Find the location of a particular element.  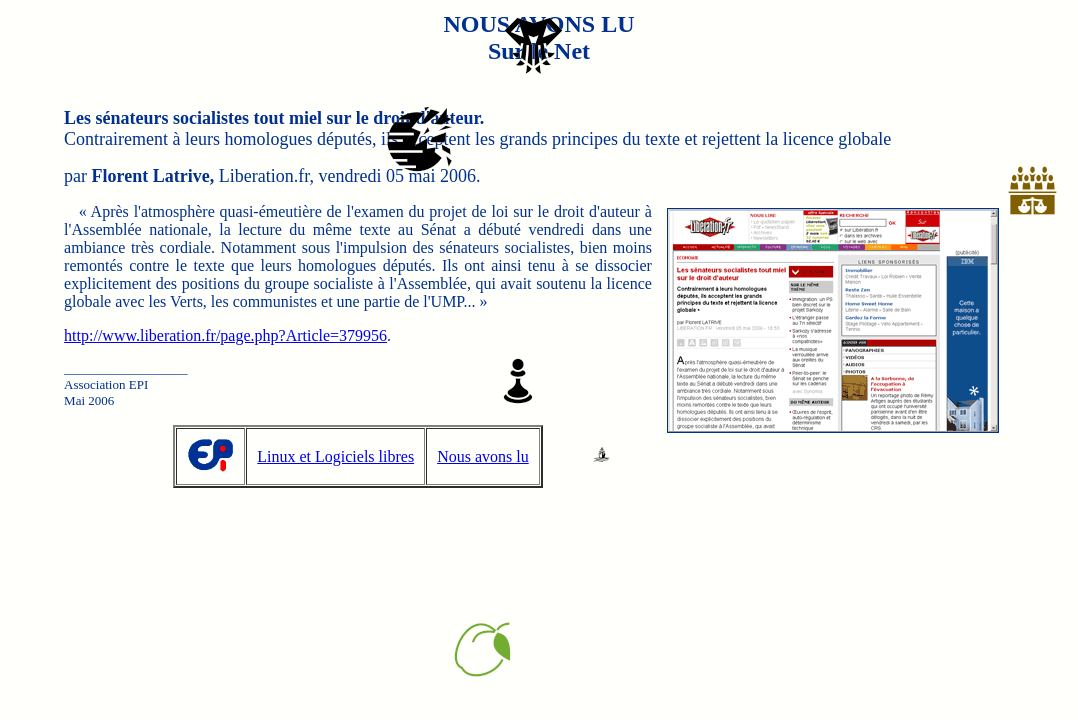

represents a fruit or produce category is located at coordinates (482, 649).